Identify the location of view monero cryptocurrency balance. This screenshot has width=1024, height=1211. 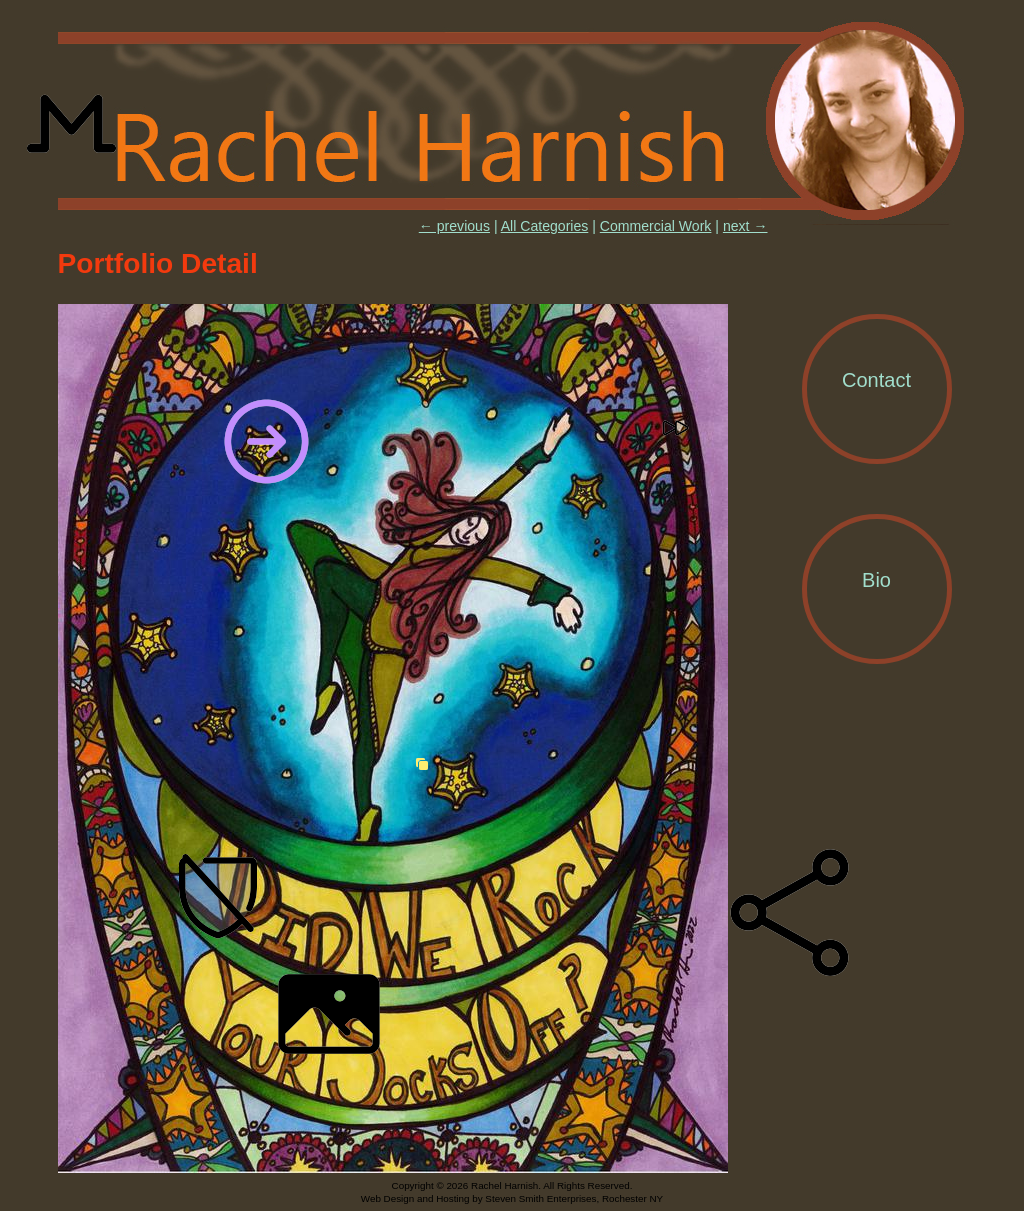
(71, 121).